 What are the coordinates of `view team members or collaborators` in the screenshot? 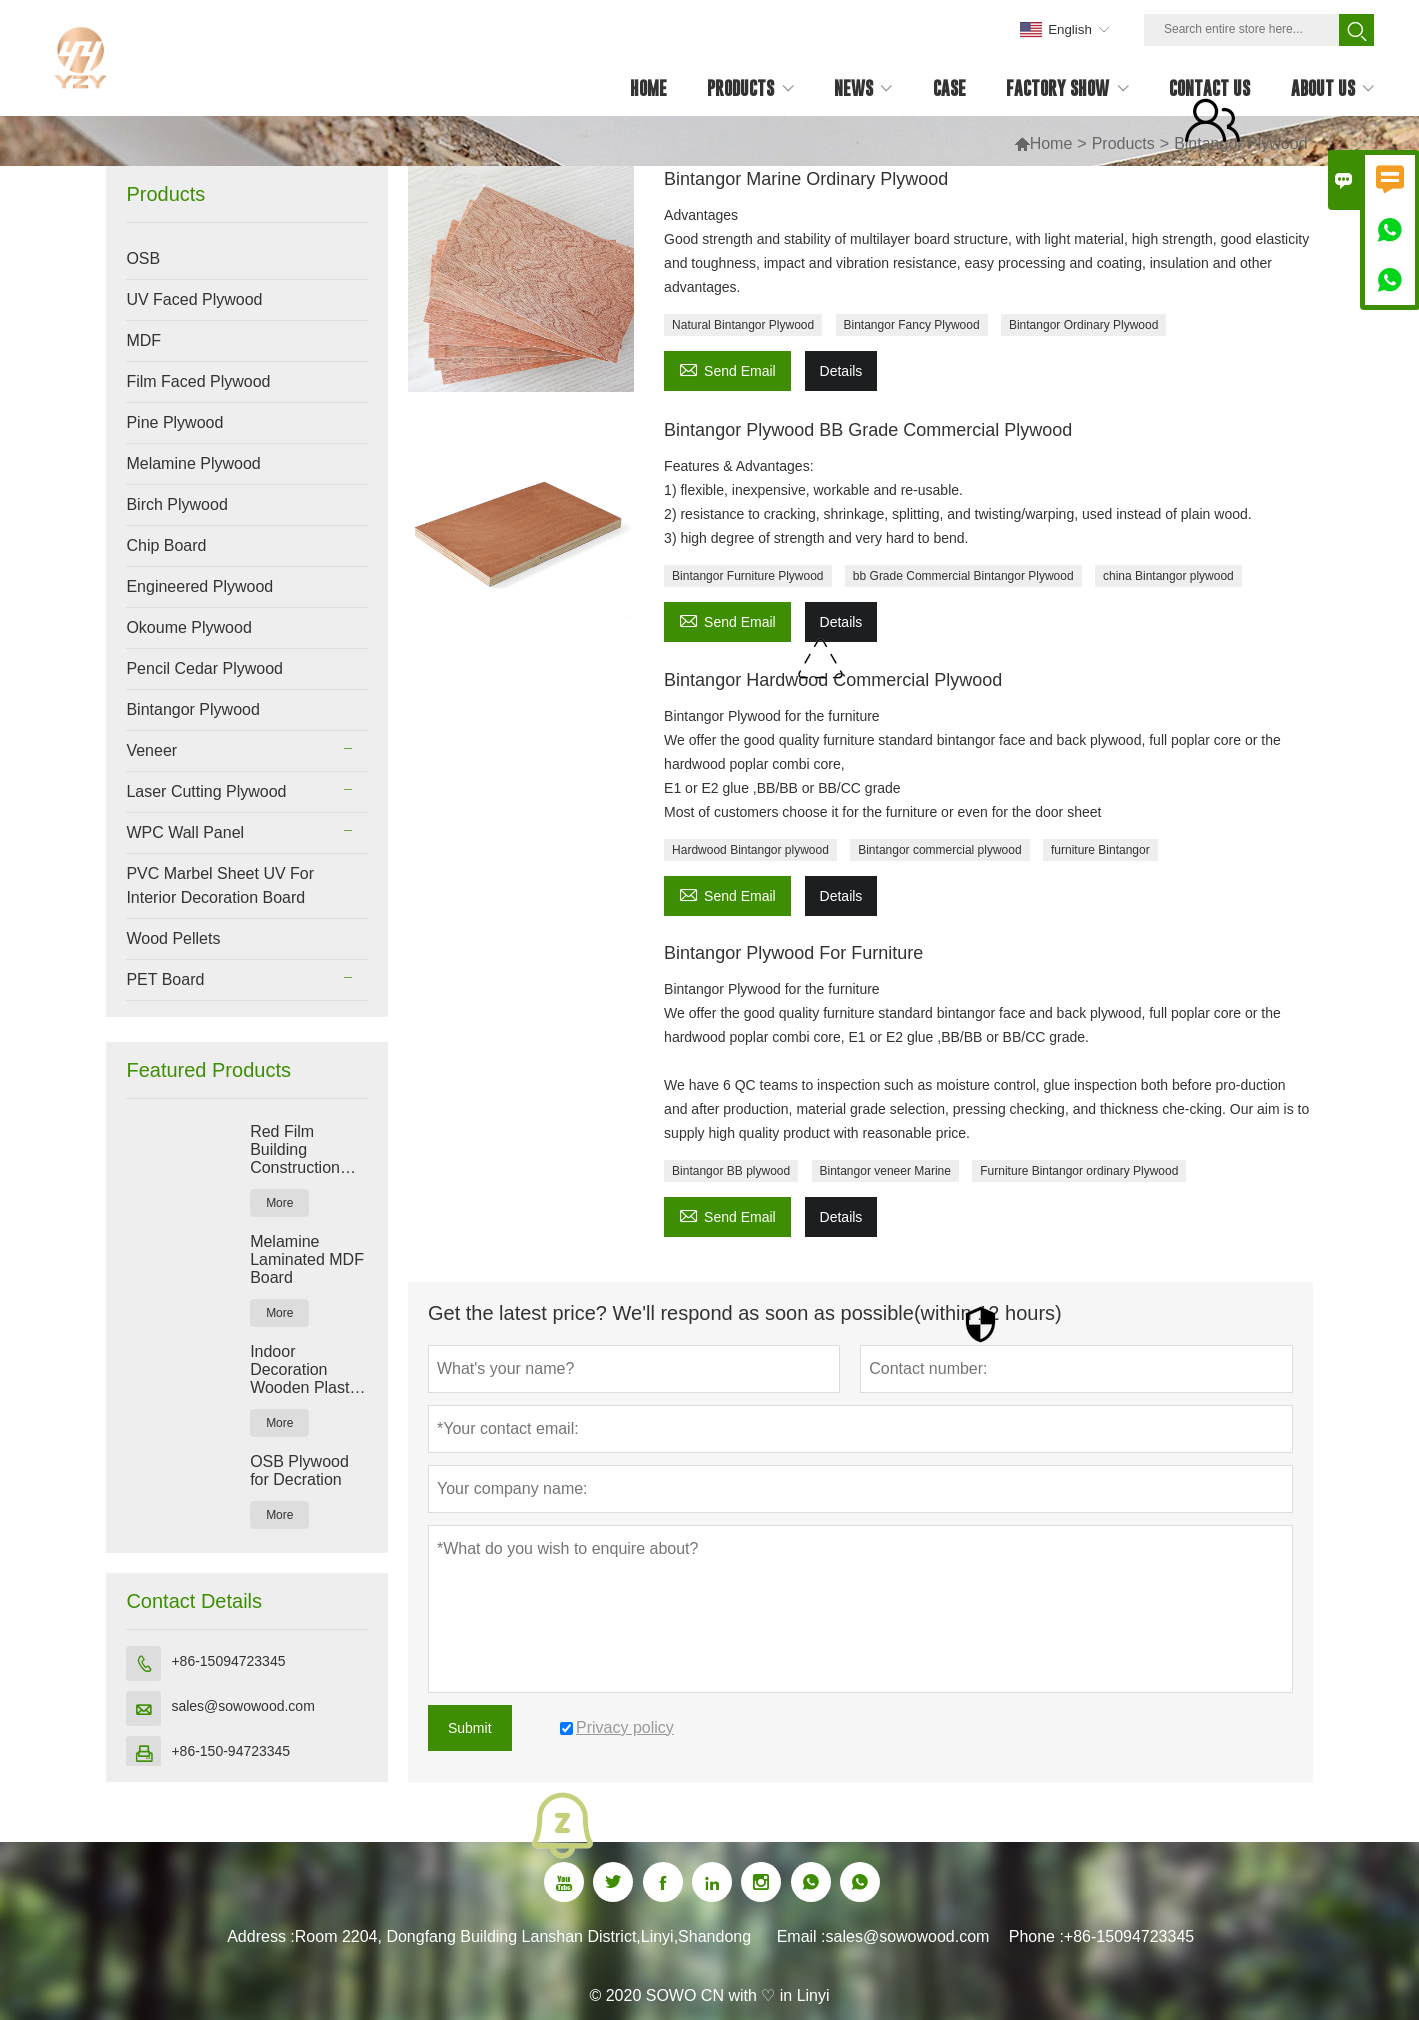 It's located at (1212, 120).